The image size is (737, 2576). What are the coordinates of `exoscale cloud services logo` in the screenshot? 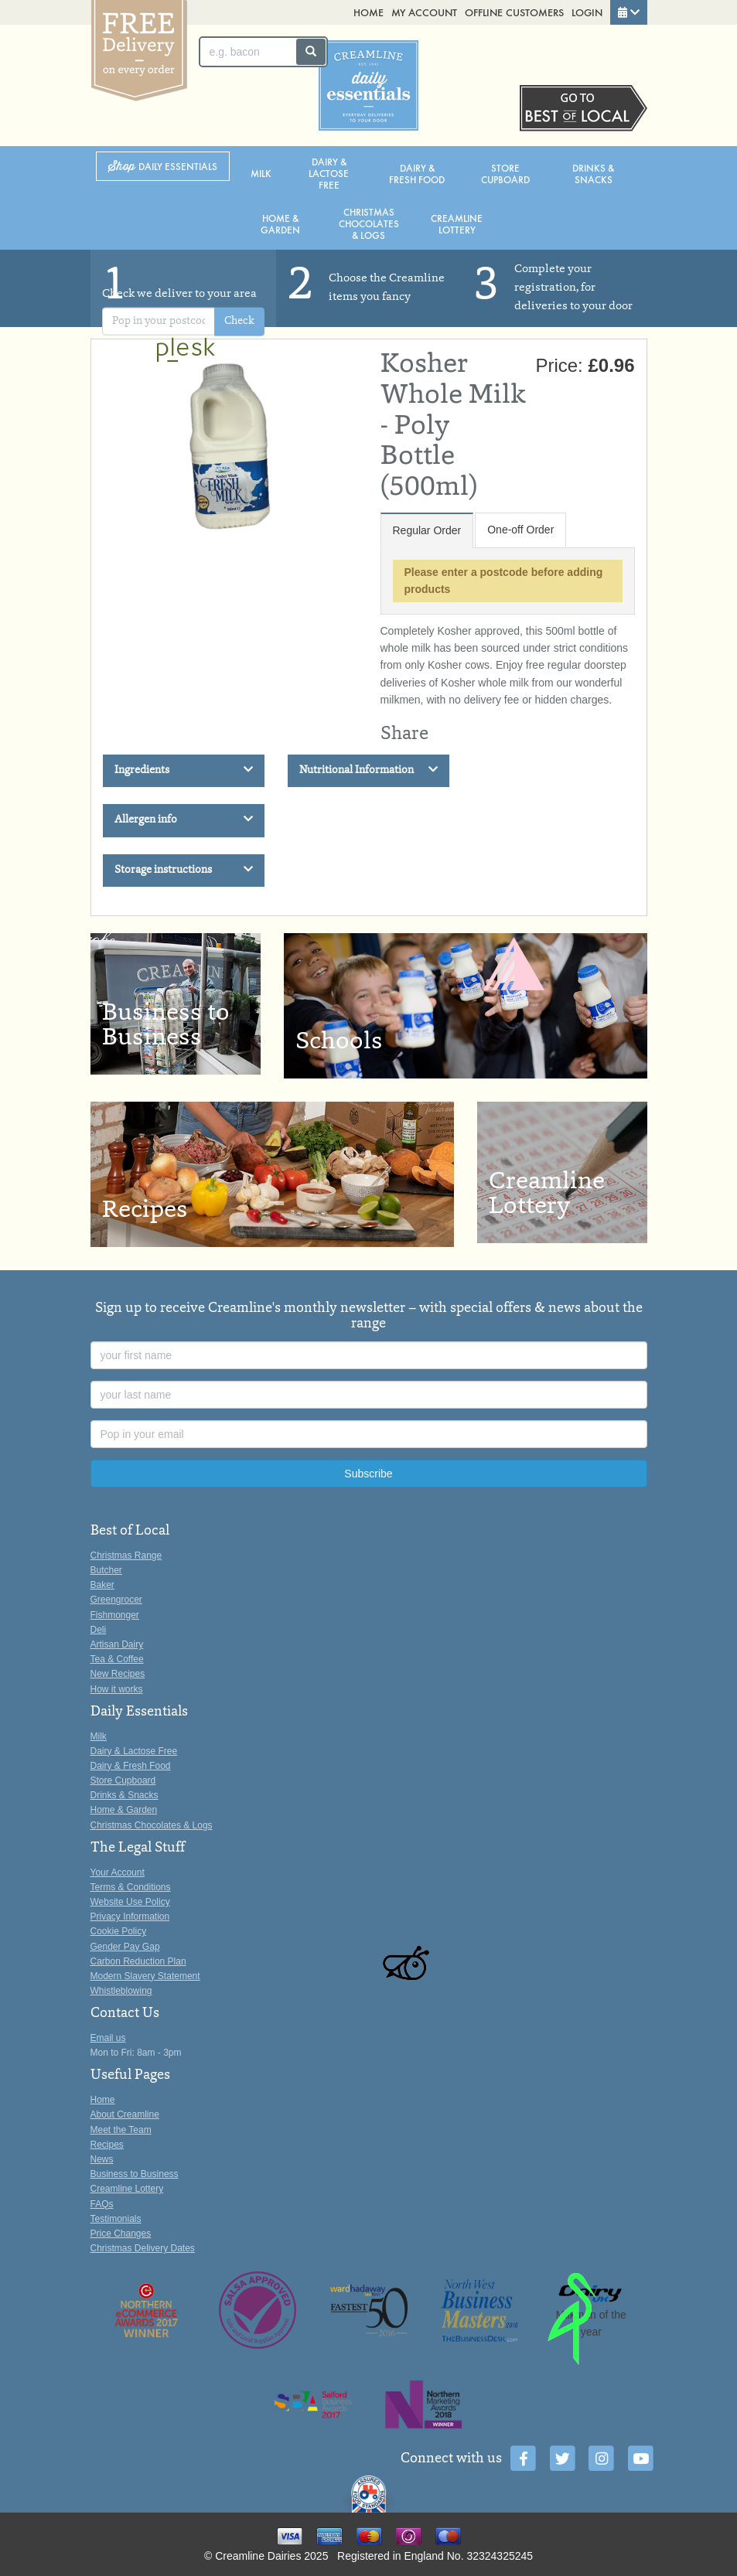 It's located at (514, 963).